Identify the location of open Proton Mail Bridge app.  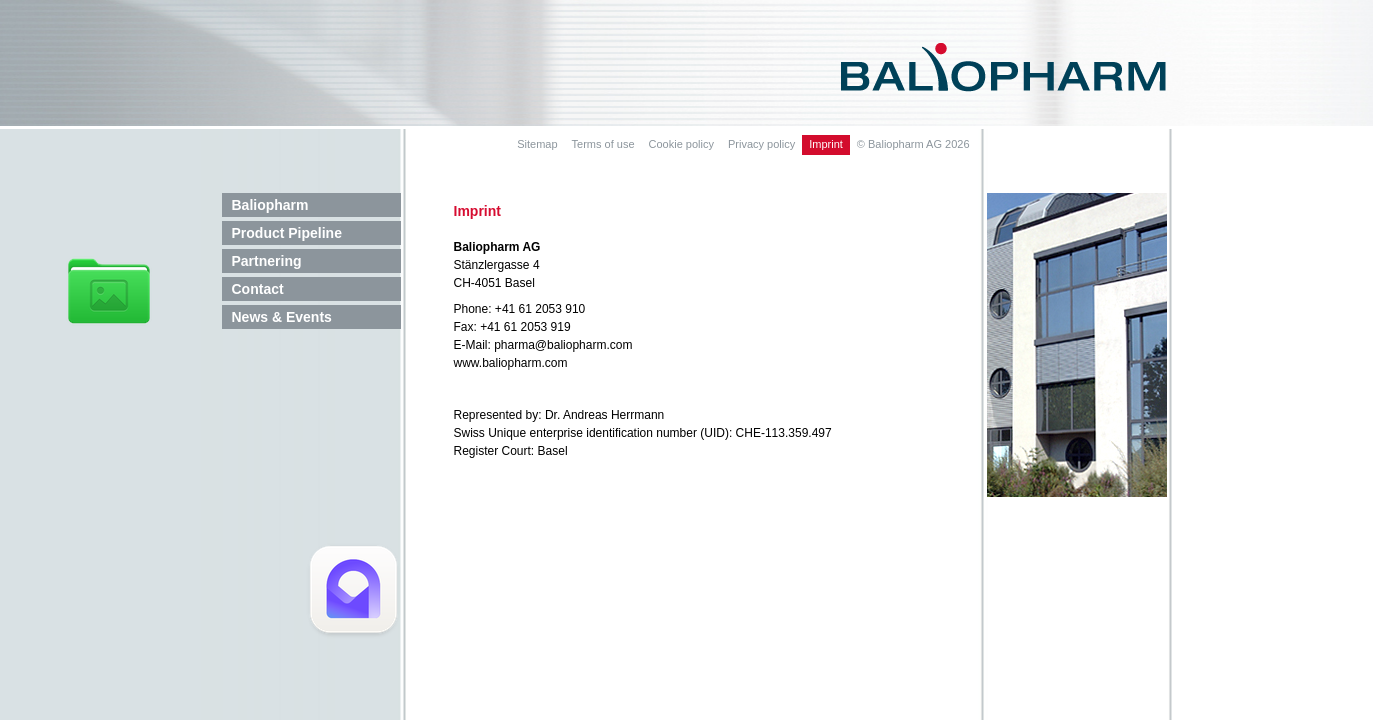
(353, 589).